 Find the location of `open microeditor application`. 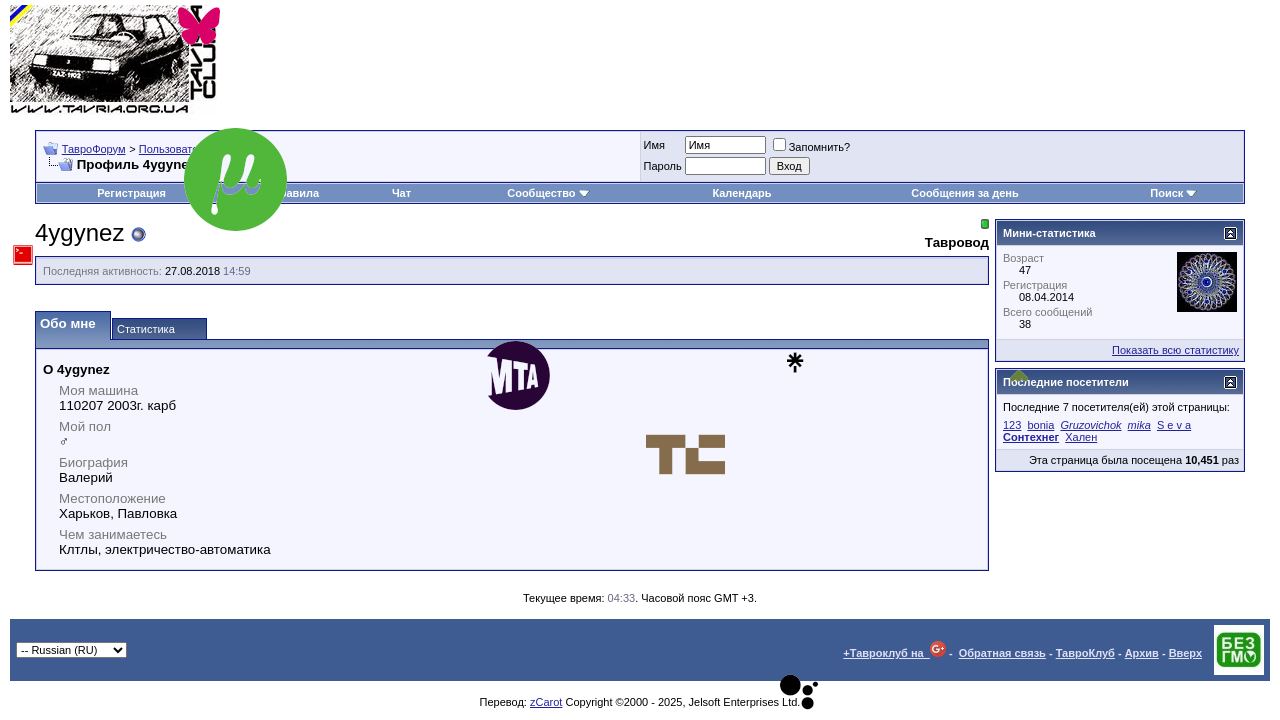

open microeditor application is located at coordinates (235, 179).